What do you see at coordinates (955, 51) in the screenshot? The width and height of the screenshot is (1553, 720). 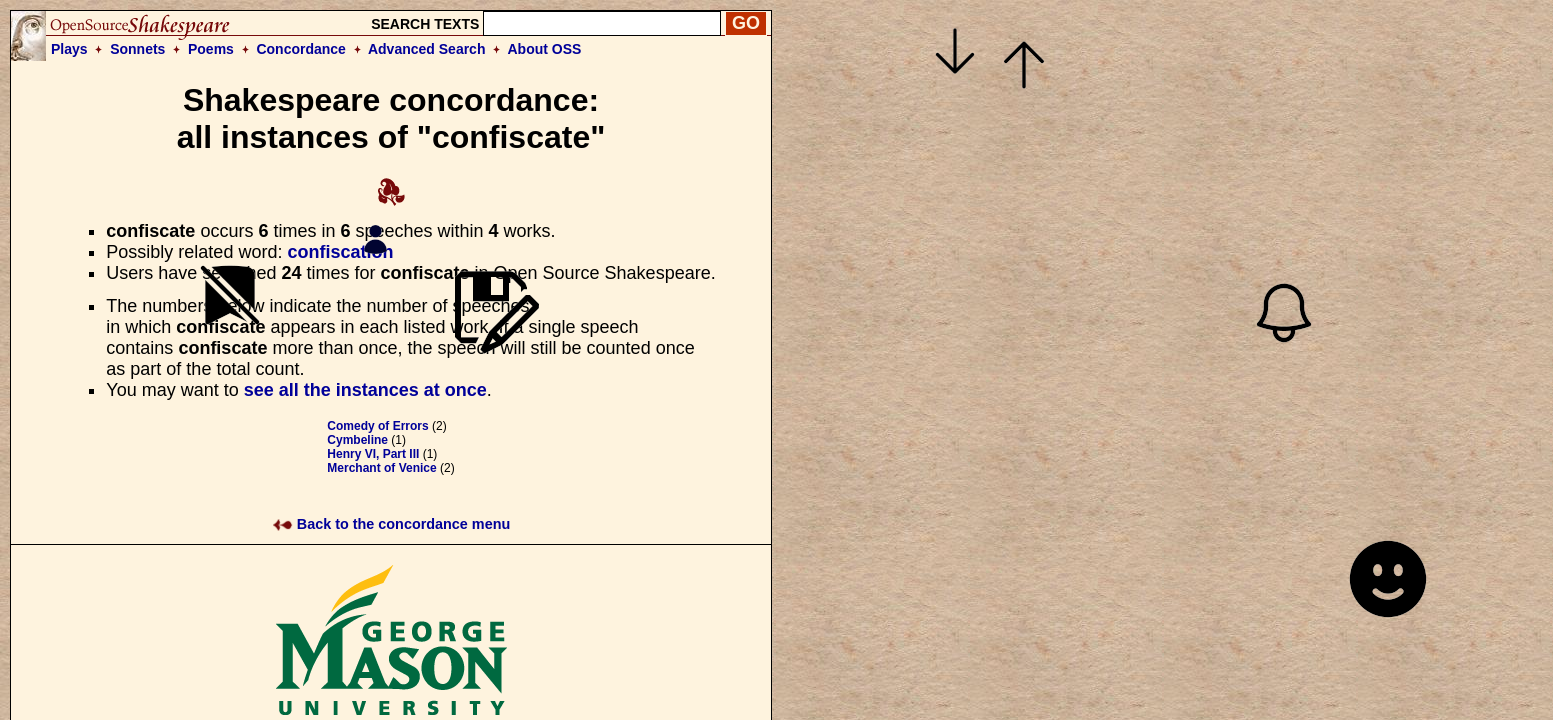 I see `scroll down or view more content` at bounding box center [955, 51].